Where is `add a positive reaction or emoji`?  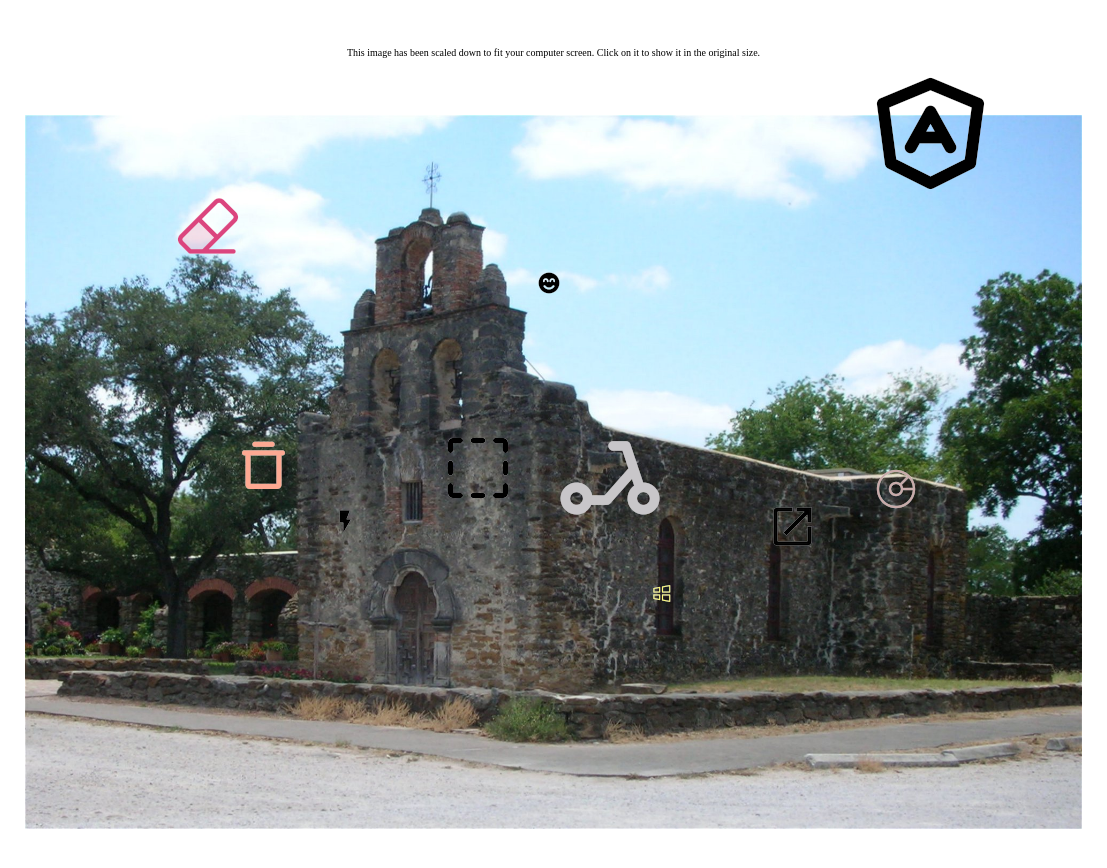
add a positive reaction or emoji is located at coordinates (549, 283).